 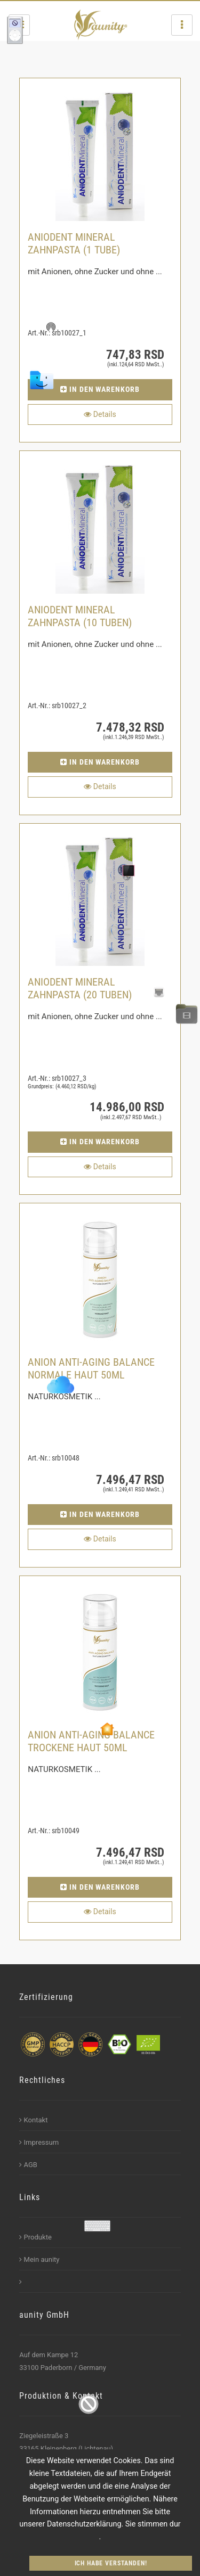 What do you see at coordinates (107, 1729) in the screenshot?
I see `open home settings or preferences` at bounding box center [107, 1729].